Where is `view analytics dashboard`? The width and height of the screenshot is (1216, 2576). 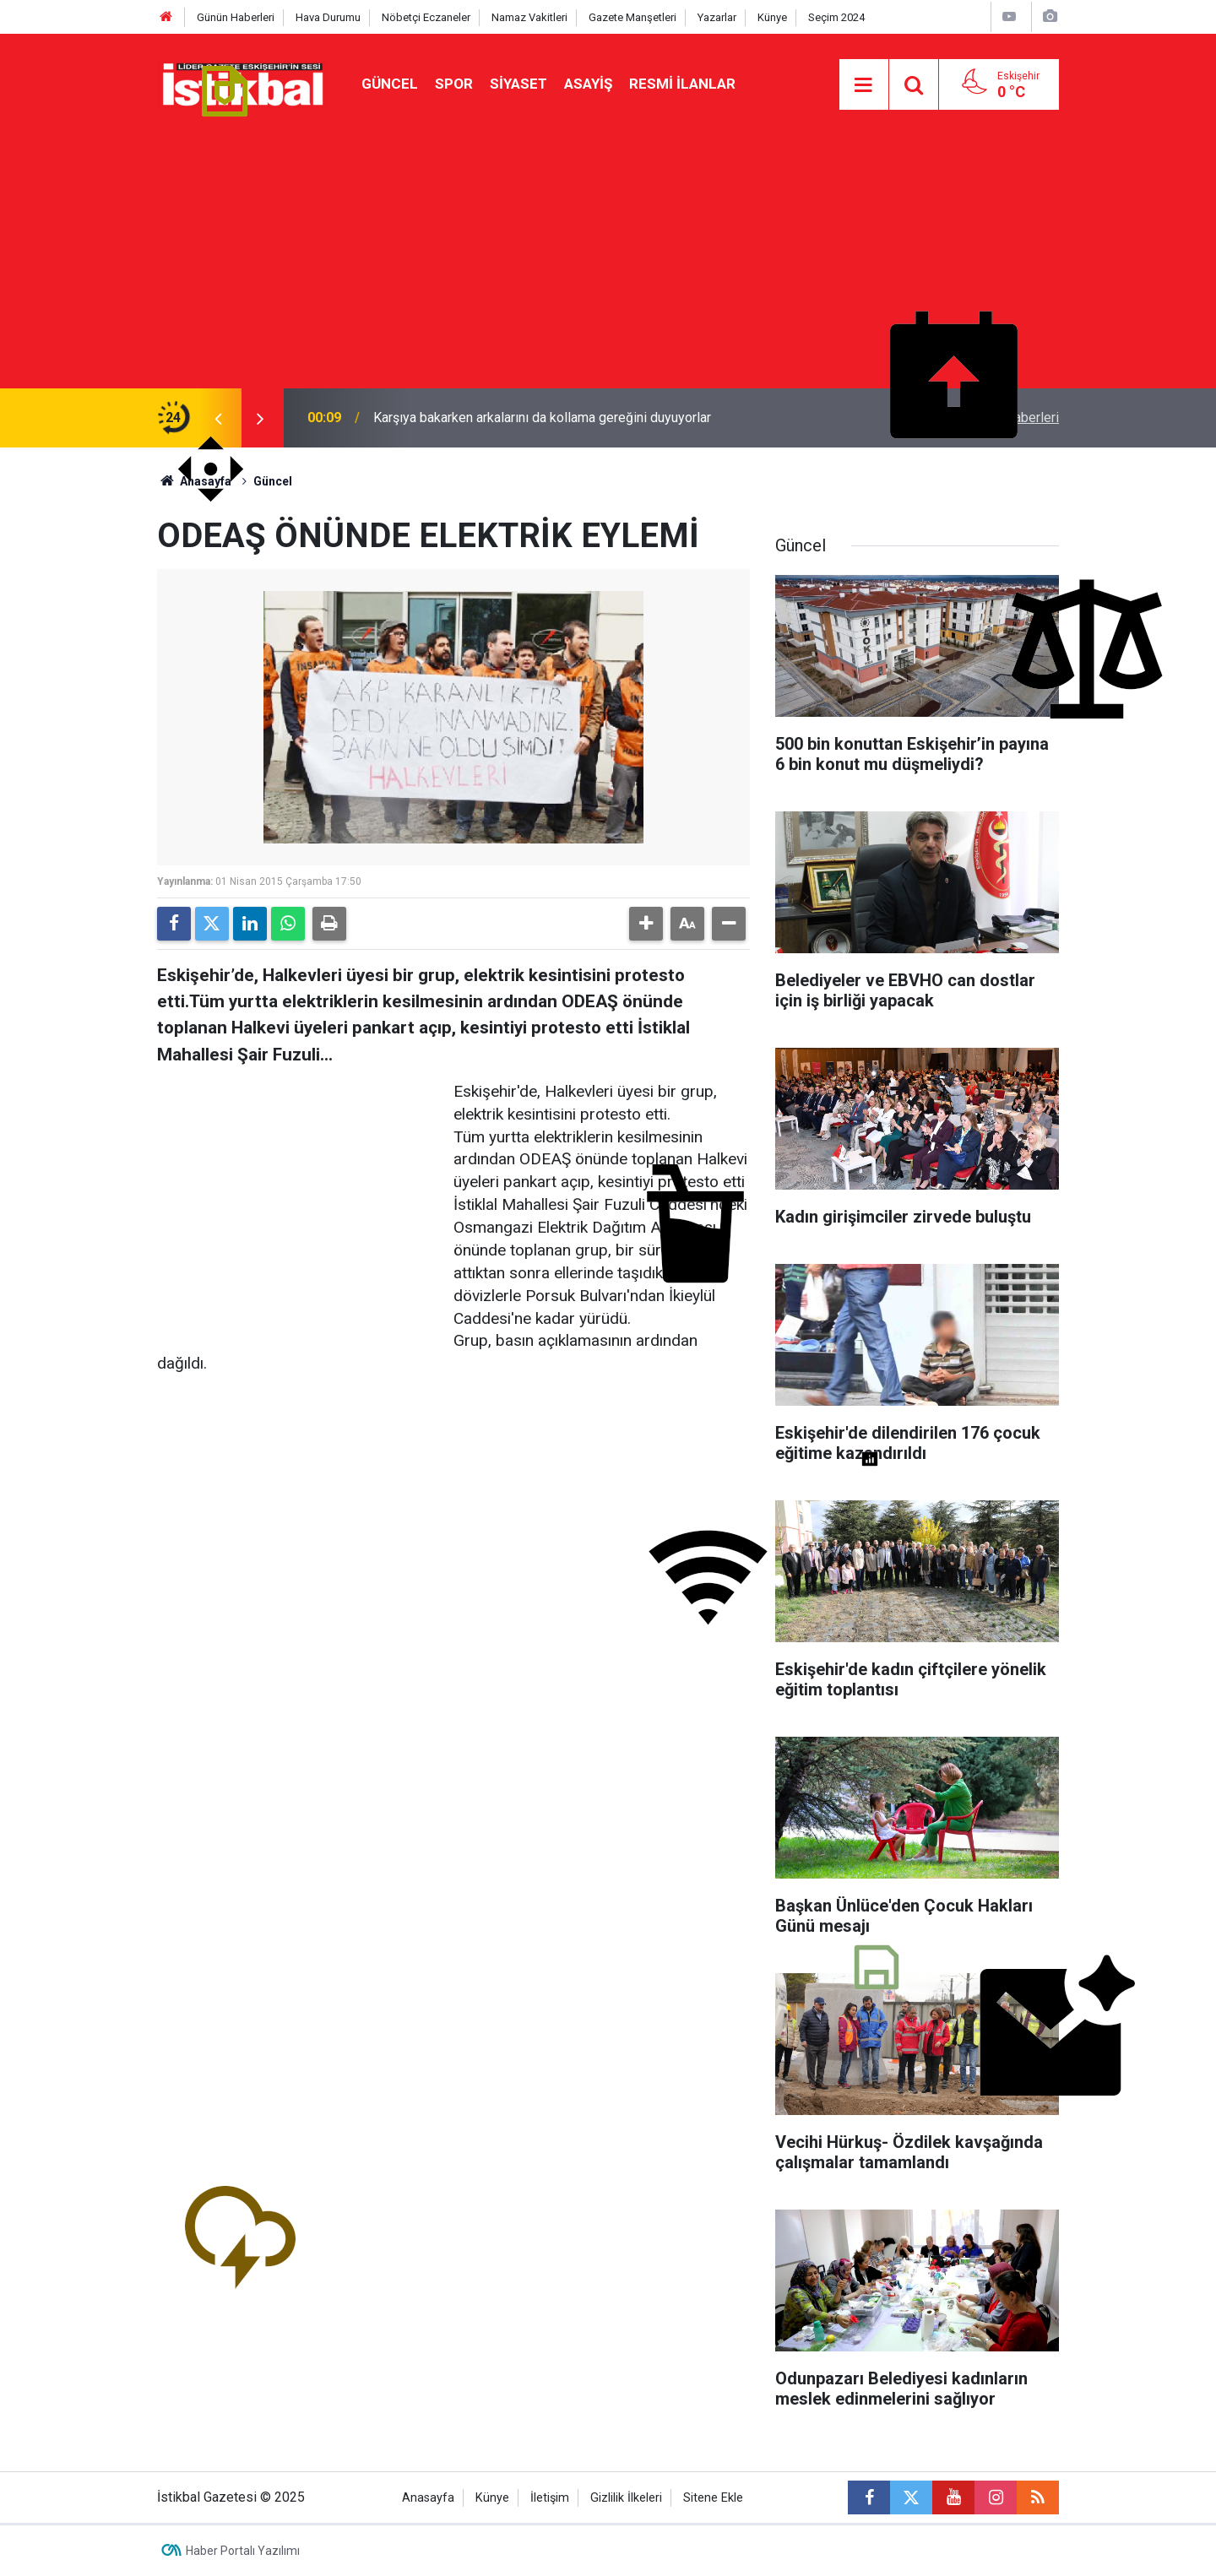 view analytics dashboard is located at coordinates (870, 1459).